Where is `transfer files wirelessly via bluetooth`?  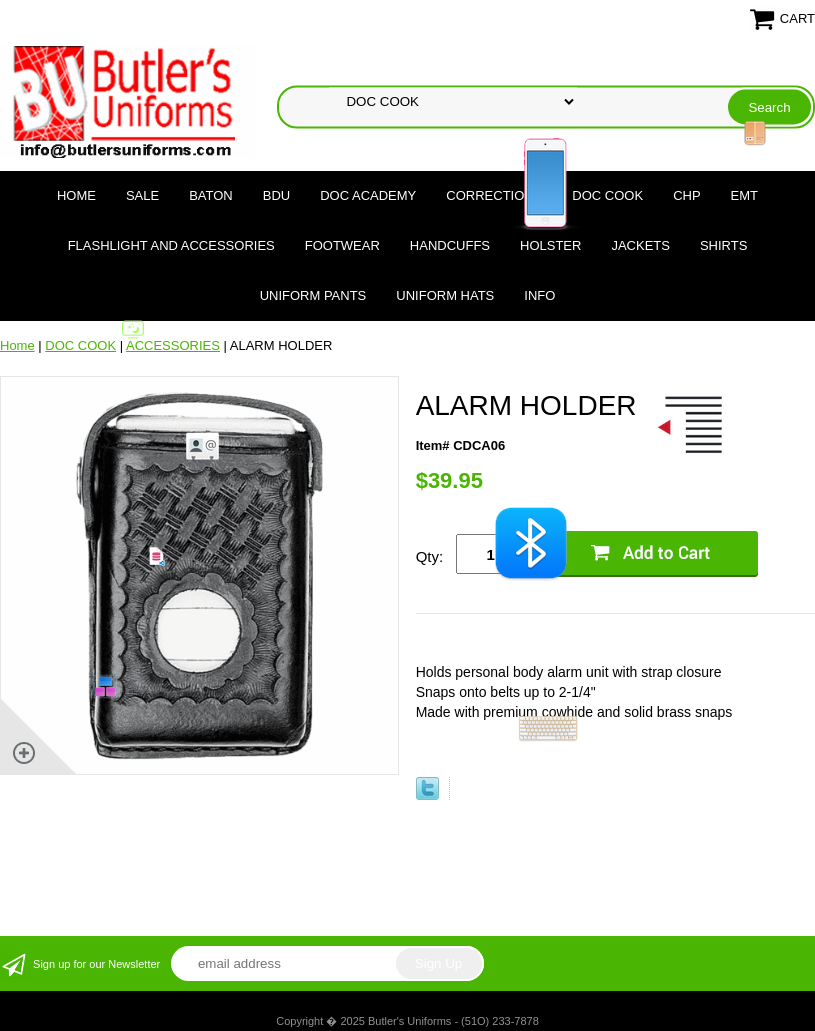
transfer files wirelessly via bluetooth is located at coordinates (531, 543).